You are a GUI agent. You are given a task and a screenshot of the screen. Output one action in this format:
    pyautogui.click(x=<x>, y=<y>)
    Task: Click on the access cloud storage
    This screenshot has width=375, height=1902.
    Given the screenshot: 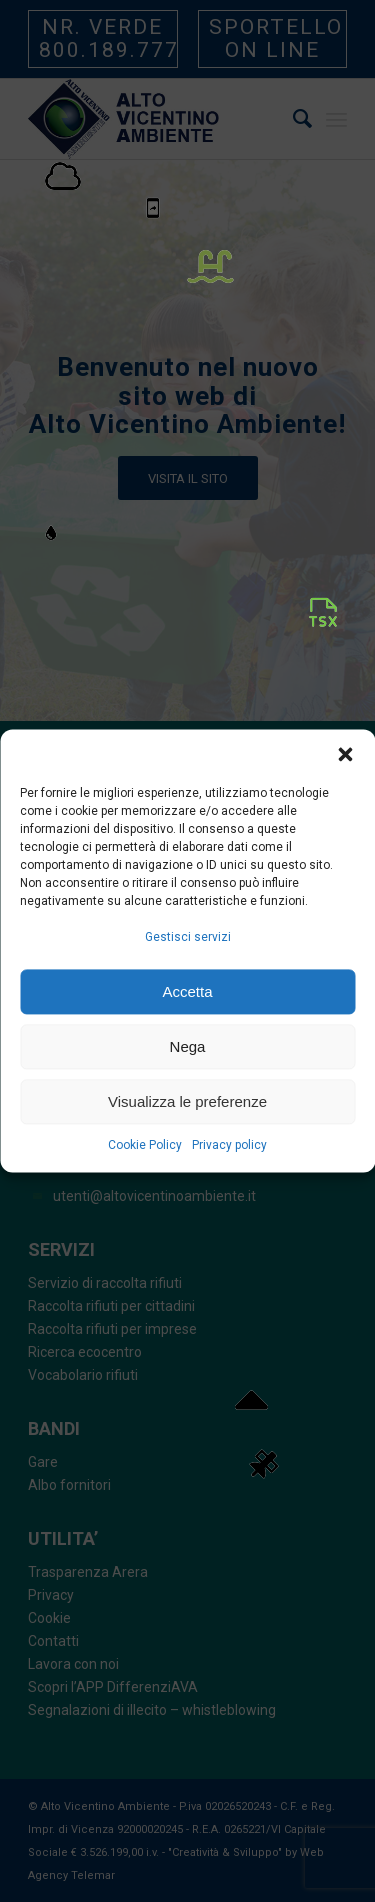 What is the action you would take?
    pyautogui.click(x=63, y=176)
    